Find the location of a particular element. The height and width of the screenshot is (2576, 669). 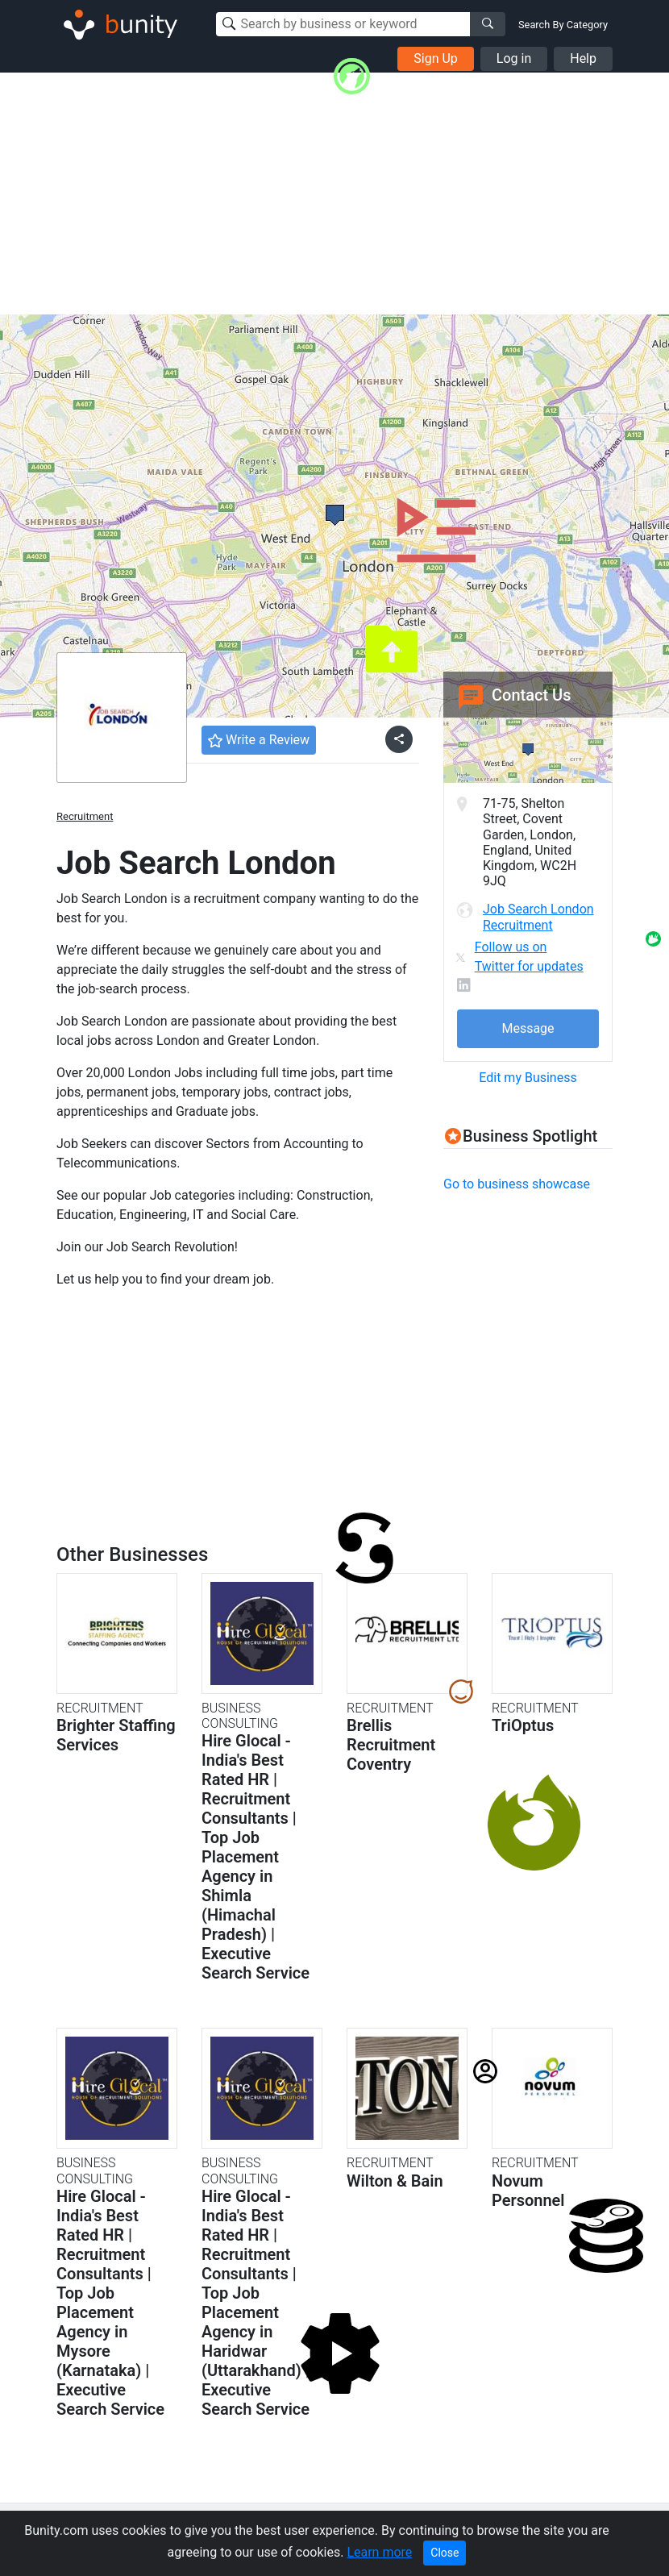

open the Staffbase employee communications app is located at coordinates (461, 1692).